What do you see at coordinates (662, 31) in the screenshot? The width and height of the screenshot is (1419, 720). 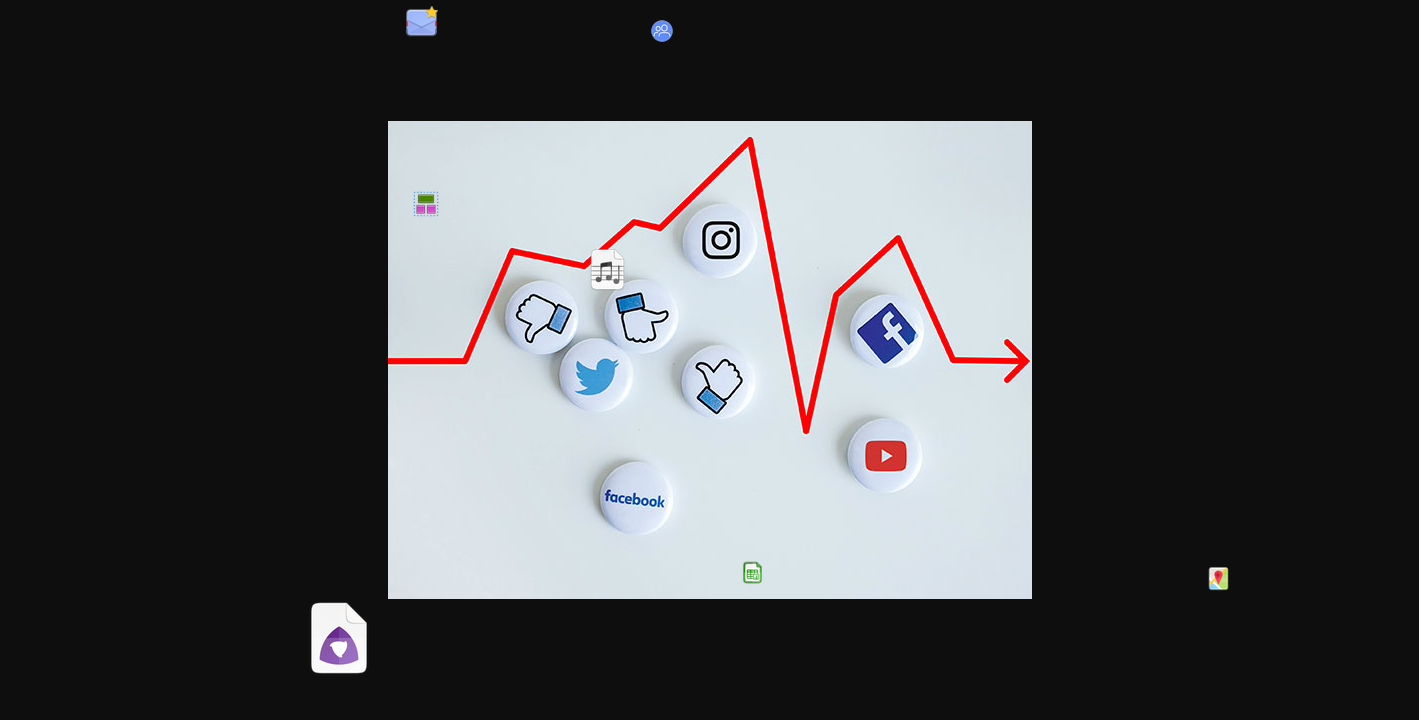 I see `indicates shared or collaborative content` at bounding box center [662, 31].